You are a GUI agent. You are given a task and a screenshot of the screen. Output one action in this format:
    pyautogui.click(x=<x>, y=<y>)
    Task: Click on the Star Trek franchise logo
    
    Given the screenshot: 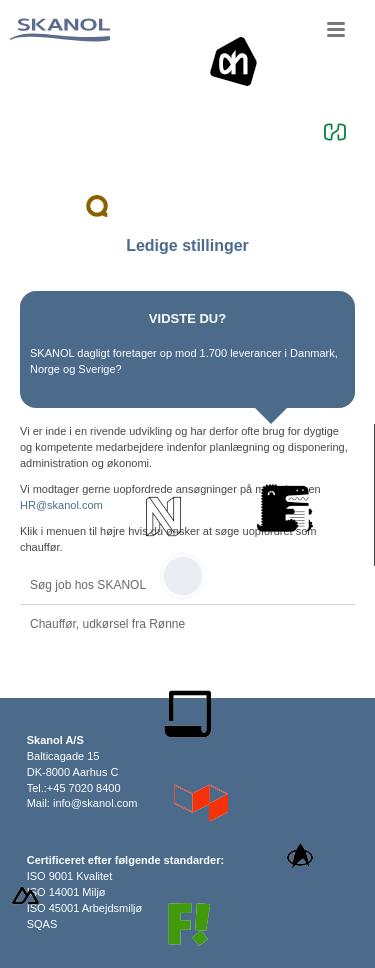 What is the action you would take?
    pyautogui.click(x=300, y=856)
    